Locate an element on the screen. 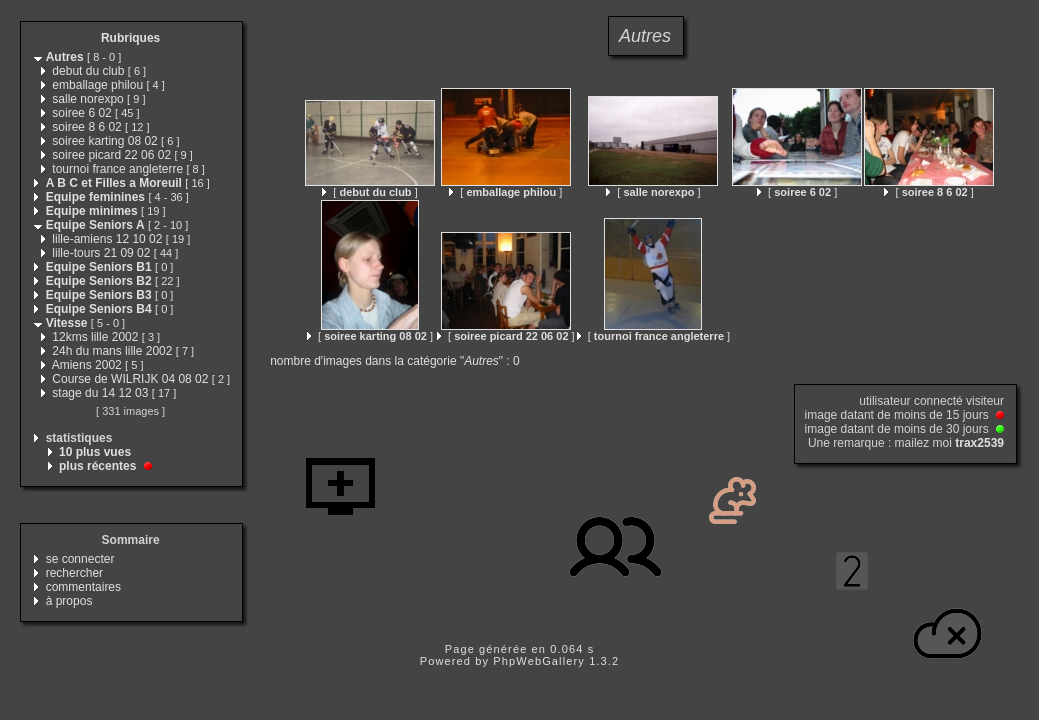 Image resolution: width=1039 pixels, height=720 pixels. view all users or members is located at coordinates (615, 547).